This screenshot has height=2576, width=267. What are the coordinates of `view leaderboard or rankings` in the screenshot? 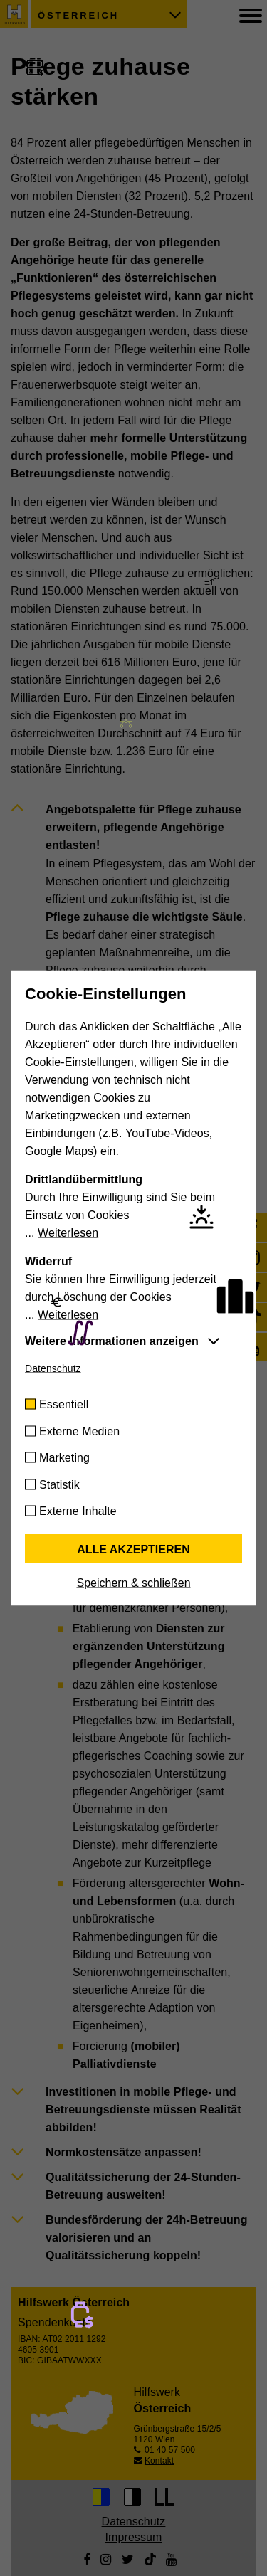 It's located at (235, 1296).